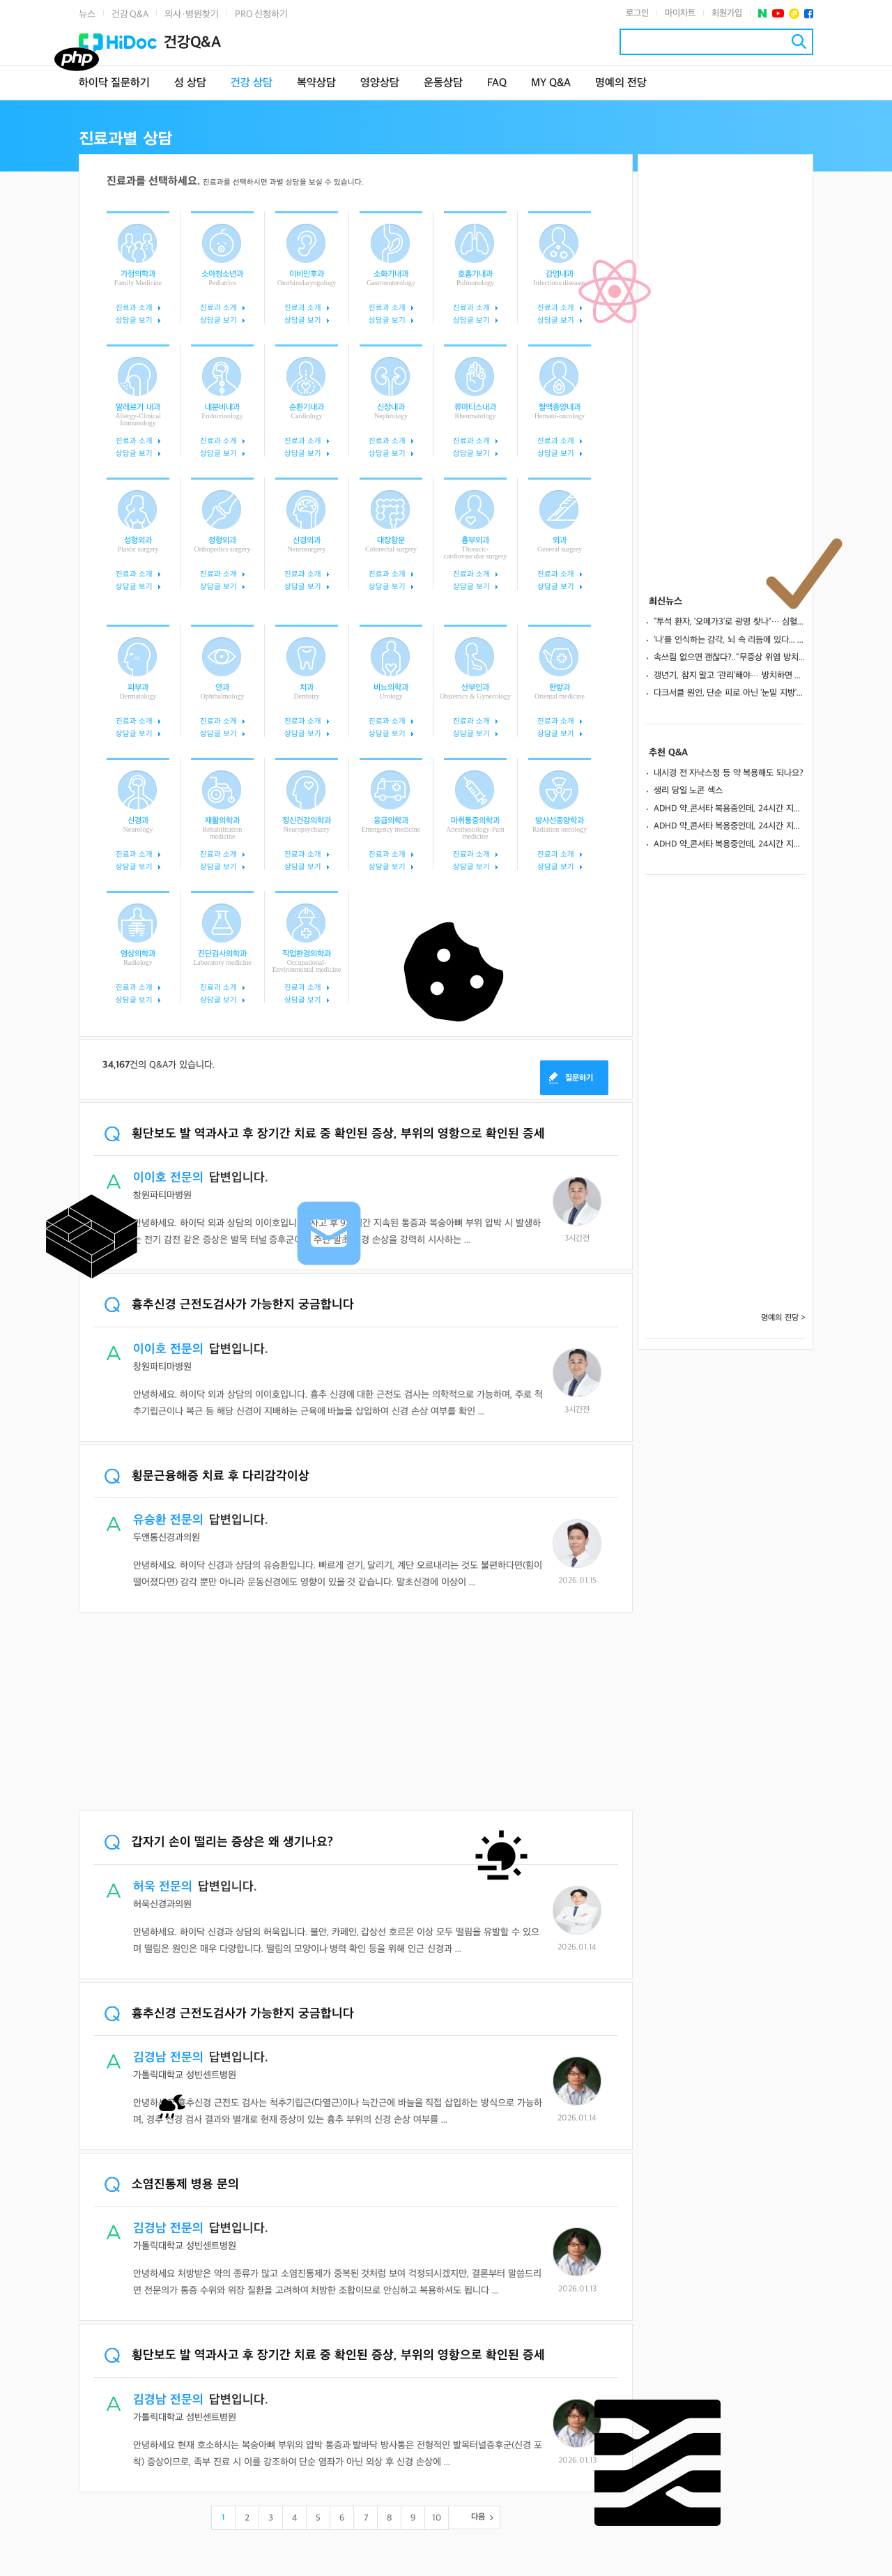 Image resolution: width=892 pixels, height=2576 pixels. What do you see at coordinates (615, 291) in the screenshot?
I see `react javascript library logo` at bounding box center [615, 291].